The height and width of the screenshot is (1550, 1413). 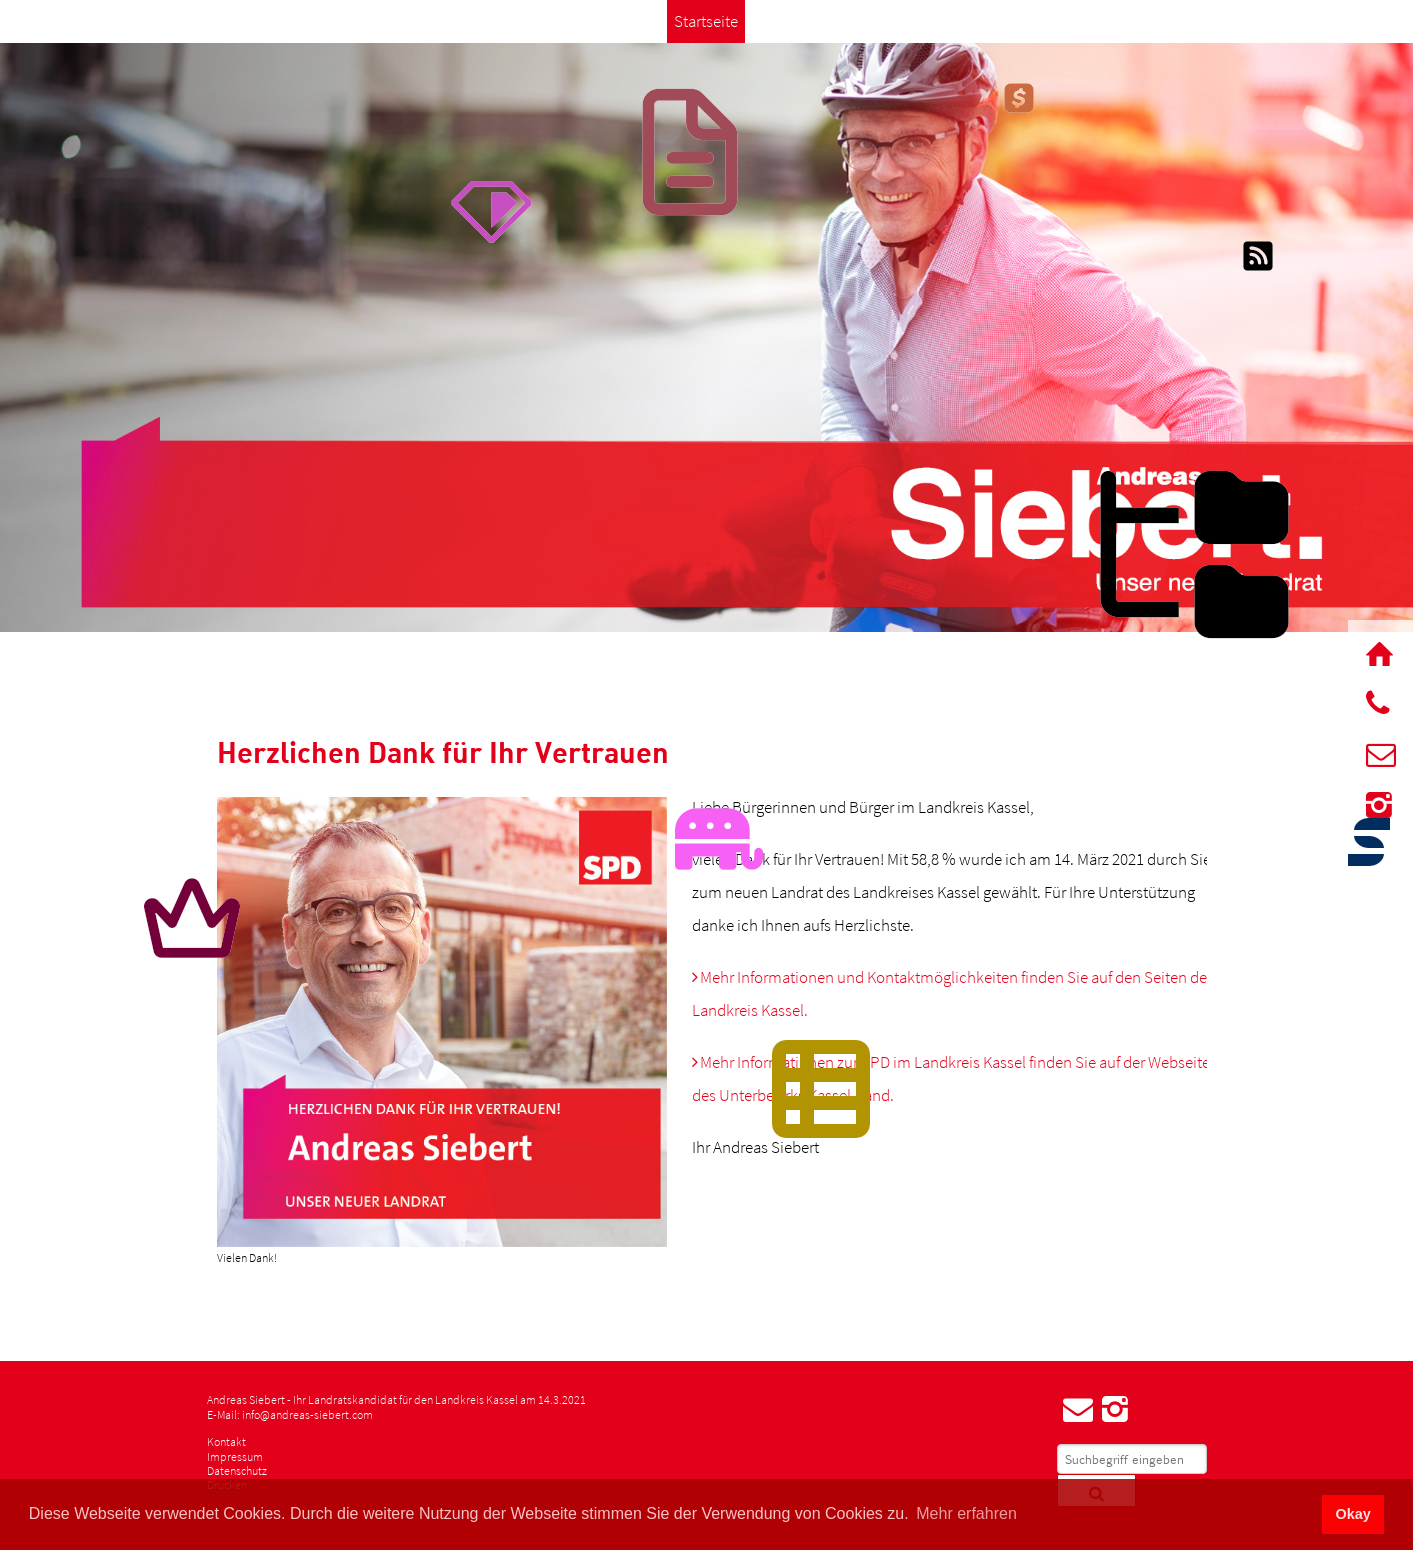 What do you see at coordinates (491, 209) in the screenshot?
I see `ruby programming language file type indicator` at bounding box center [491, 209].